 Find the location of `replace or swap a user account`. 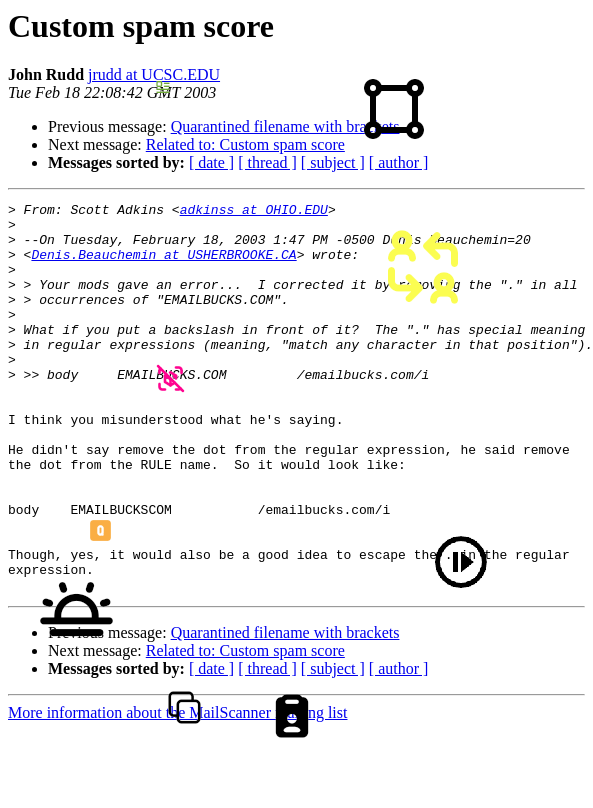

replace or swap a user account is located at coordinates (423, 267).